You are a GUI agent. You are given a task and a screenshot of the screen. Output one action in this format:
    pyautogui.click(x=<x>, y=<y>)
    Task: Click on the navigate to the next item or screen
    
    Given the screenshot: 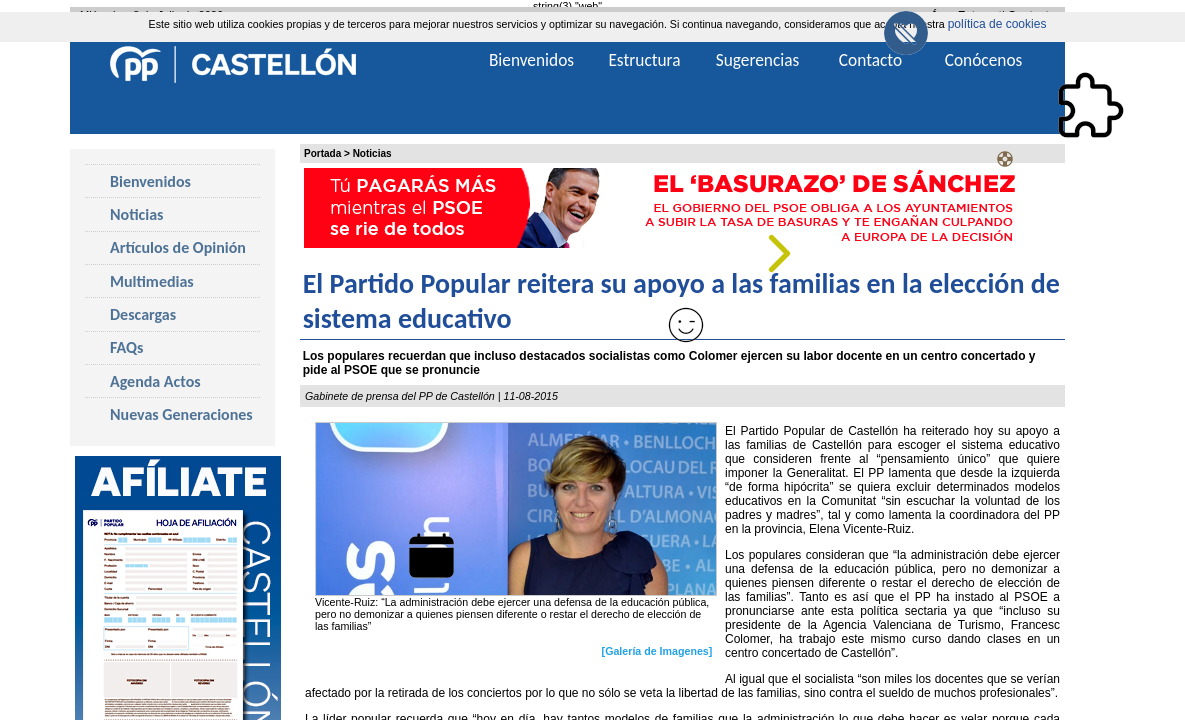 What is the action you would take?
    pyautogui.click(x=779, y=253)
    